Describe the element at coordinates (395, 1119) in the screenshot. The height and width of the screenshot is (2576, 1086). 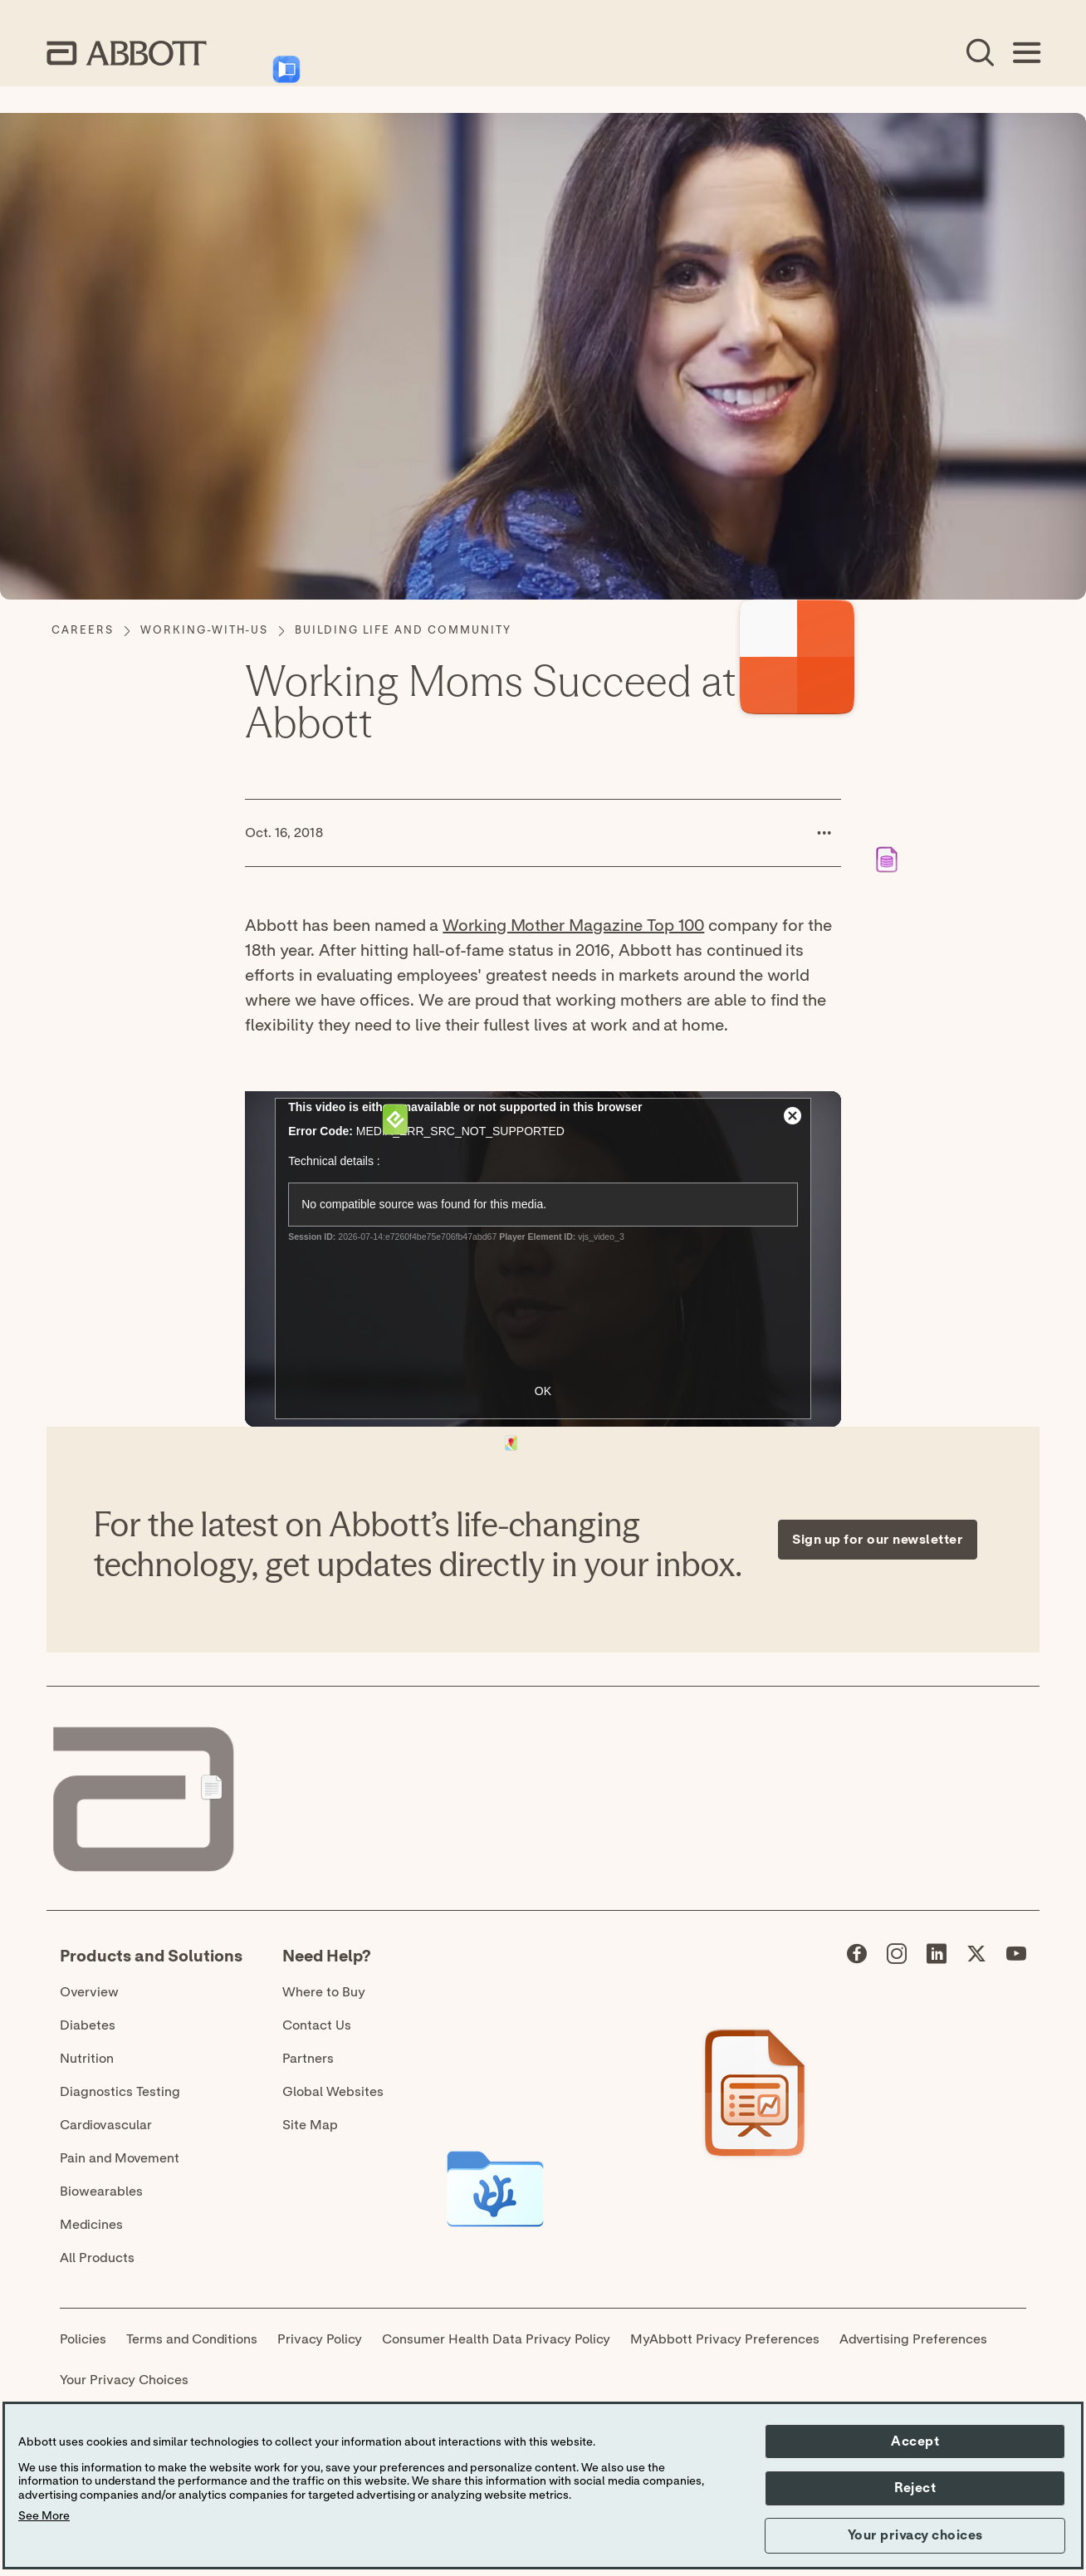
I see `an epub ebook file` at that location.